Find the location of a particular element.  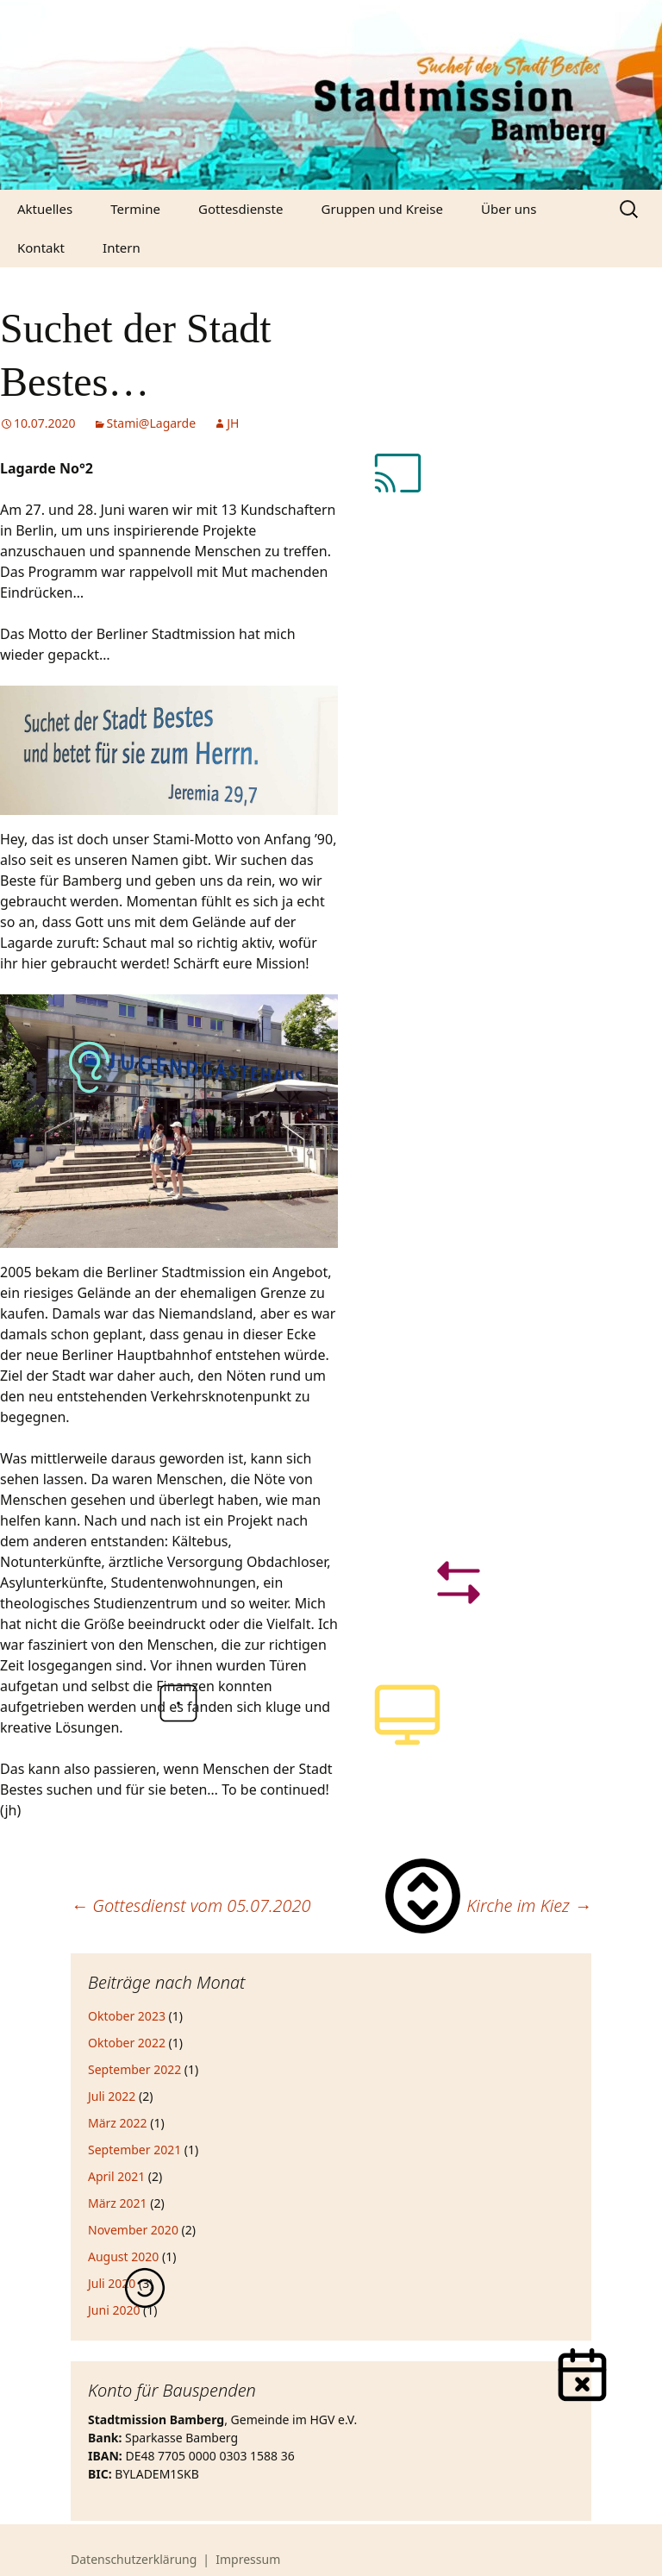

indicates a roll result of one is located at coordinates (178, 1703).